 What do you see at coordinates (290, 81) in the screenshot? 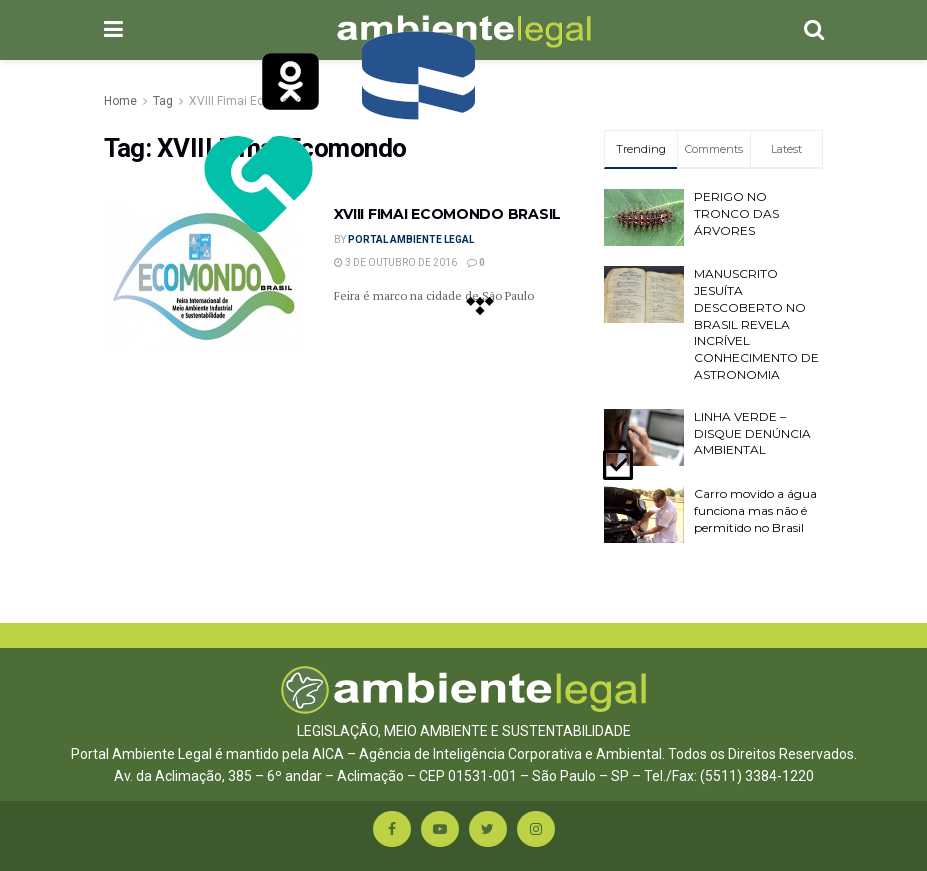
I see `open Odnoklassniki app` at bounding box center [290, 81].